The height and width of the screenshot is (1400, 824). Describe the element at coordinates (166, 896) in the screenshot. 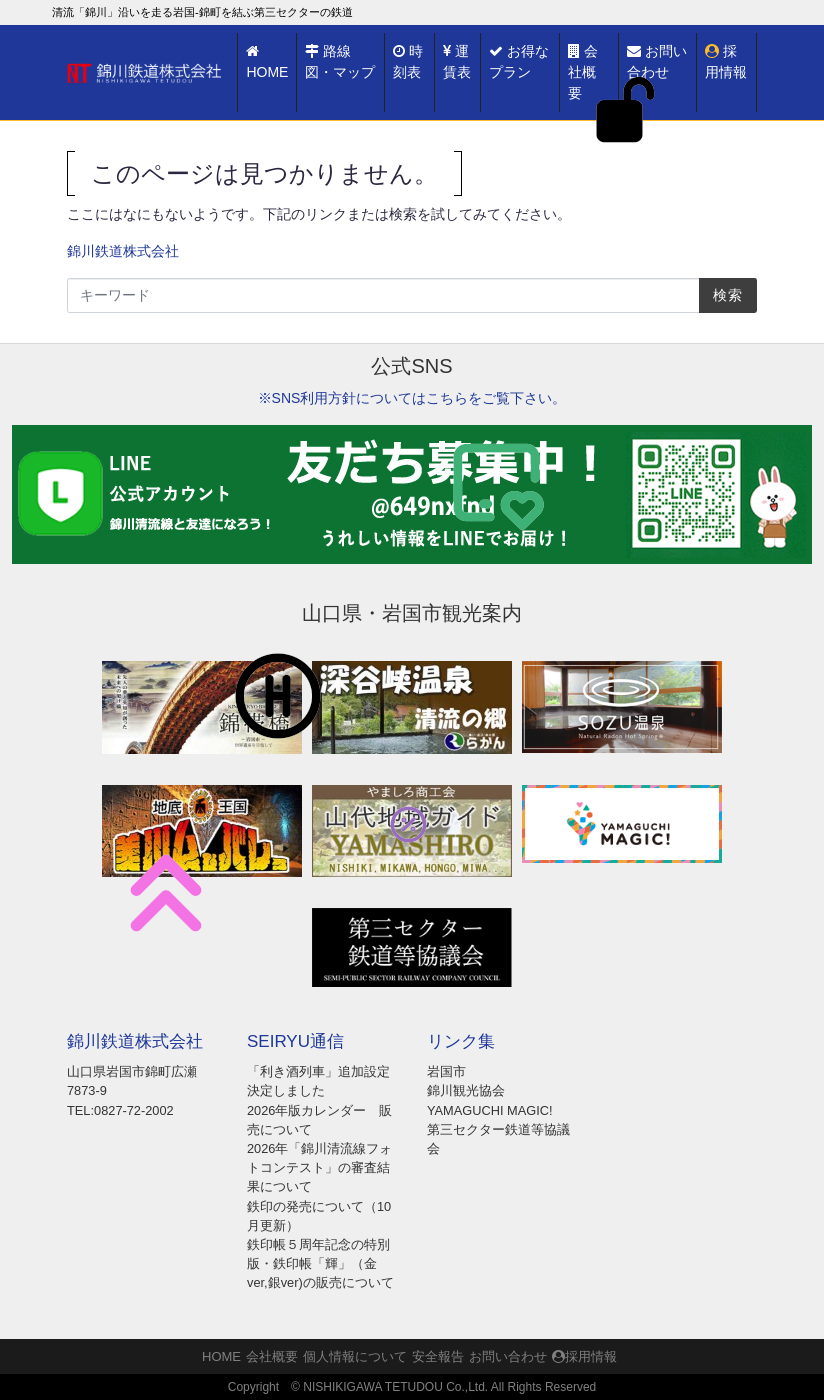

I see `scroll to top of page` at that location.